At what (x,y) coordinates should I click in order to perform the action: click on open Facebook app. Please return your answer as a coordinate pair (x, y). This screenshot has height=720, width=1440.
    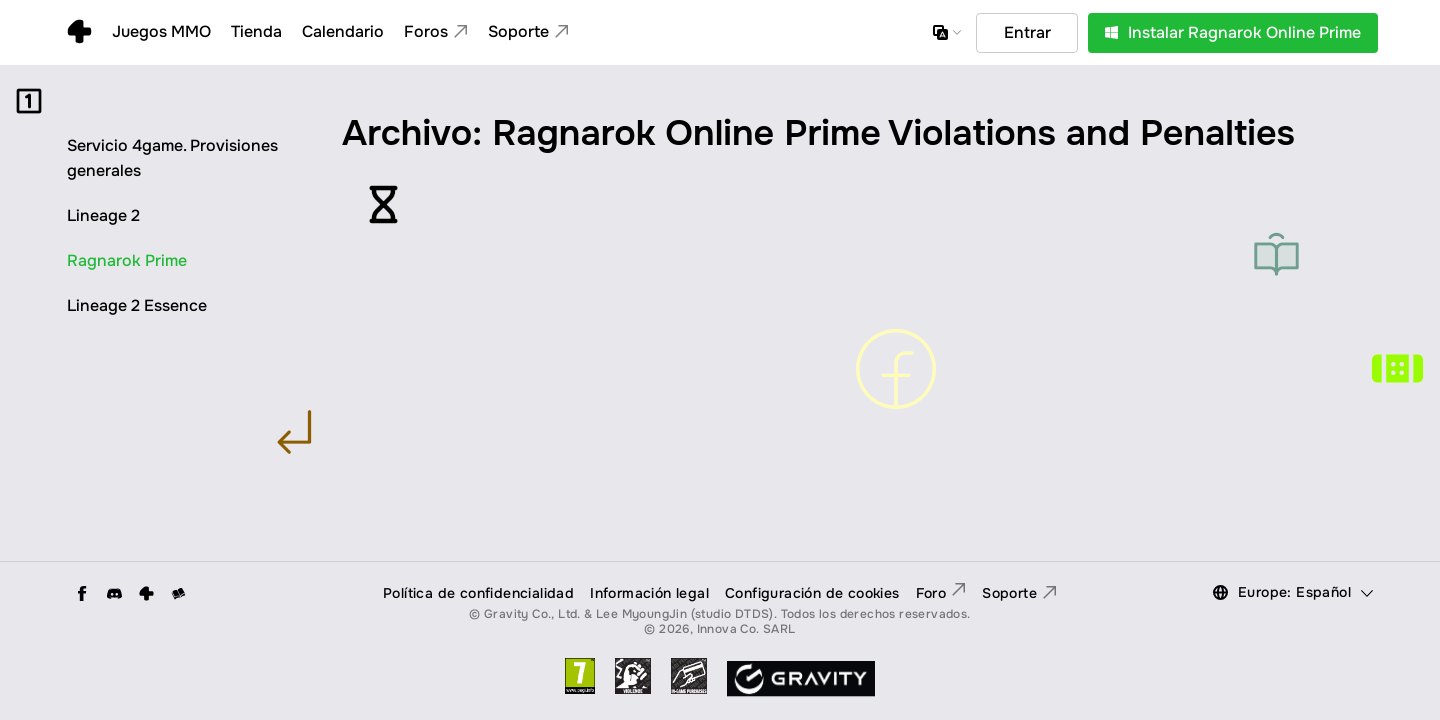
    Looking at the image, I should click on (896, 369).